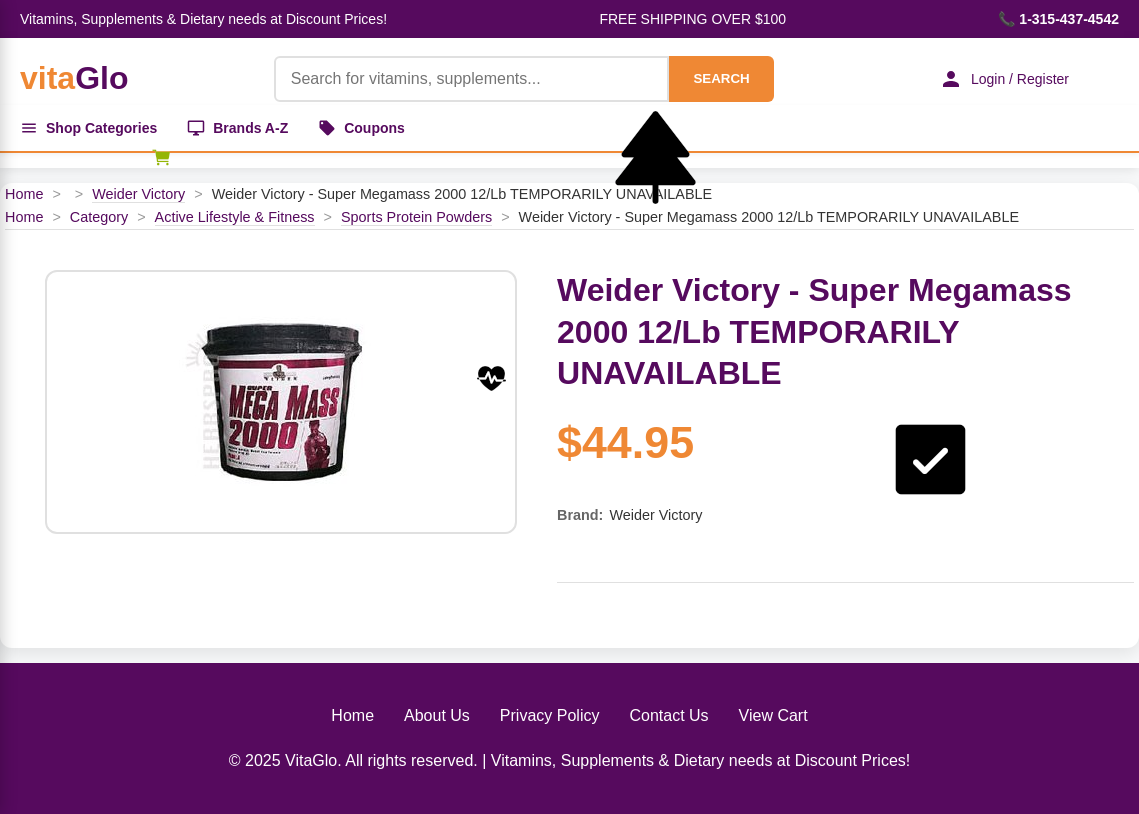 The width and height of the screenshot is (1139, 814). What do you see at coordinates (930, 459) in the screenshot?
I see `mark a task as complete` at bounding box center [930, 459].